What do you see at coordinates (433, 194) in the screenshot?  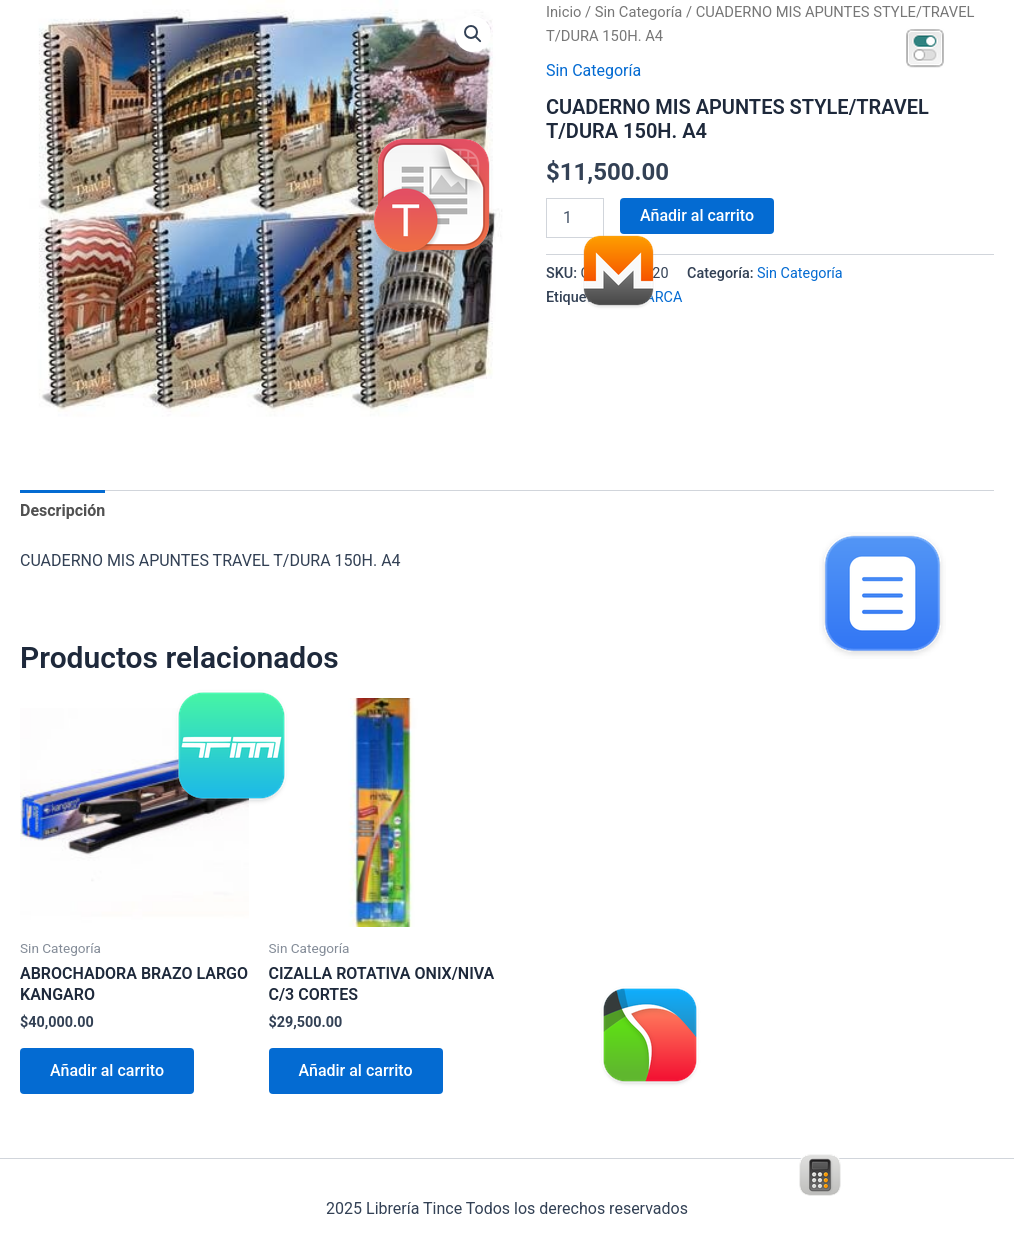 I see `open FreeOffice TextMaker word processor` at bounding box center [433, 194].